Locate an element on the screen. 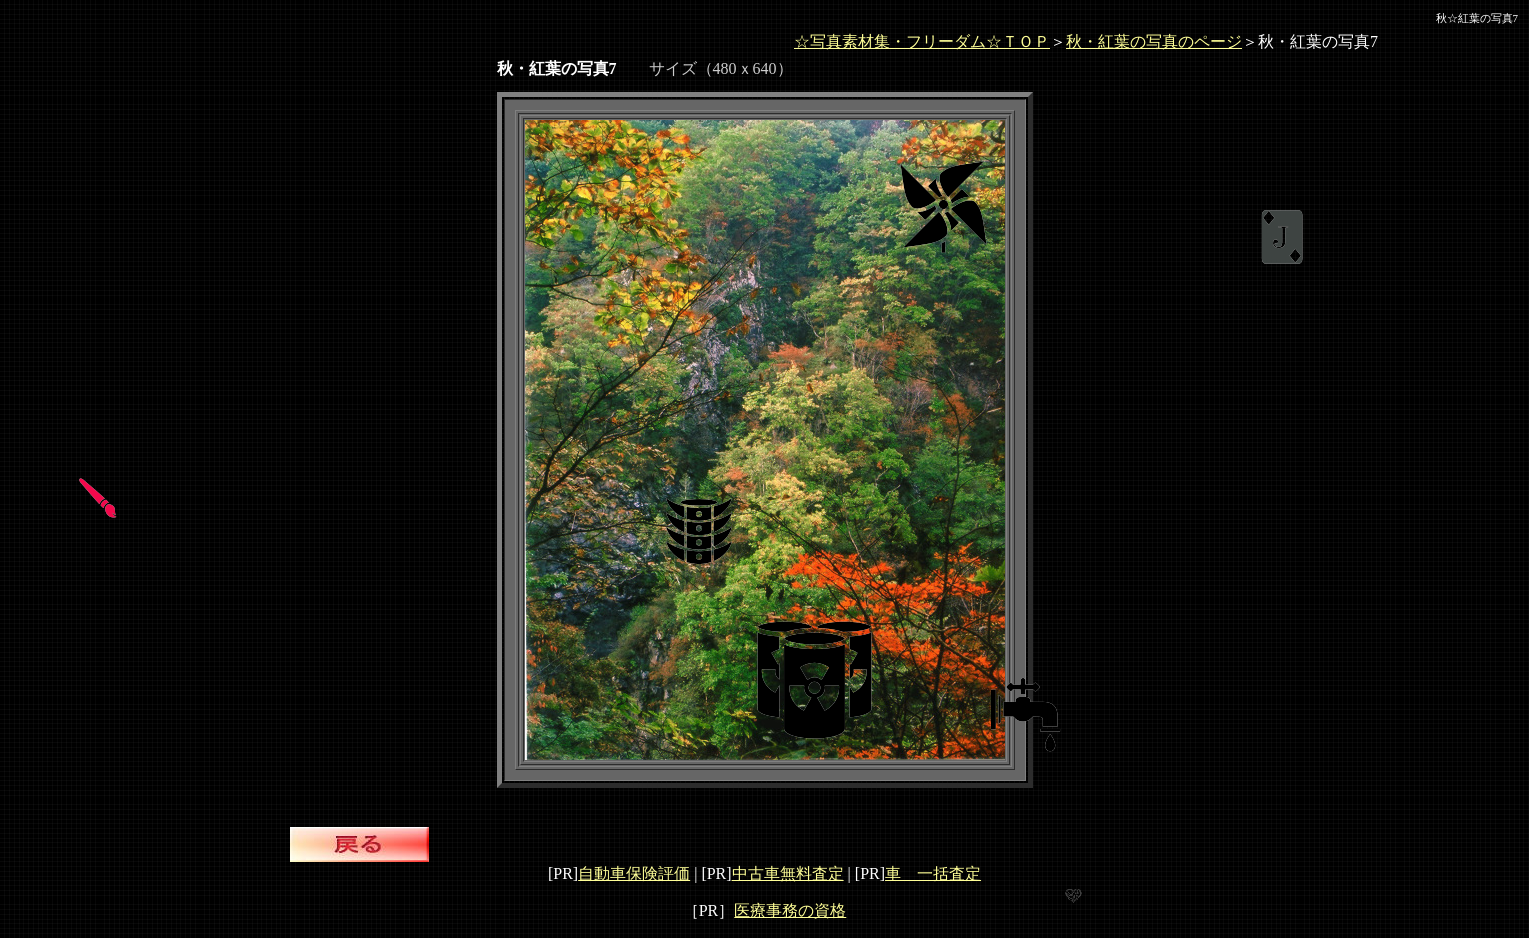  a decorative or playful element indicating games or toys is located at coordinates (943, 204).